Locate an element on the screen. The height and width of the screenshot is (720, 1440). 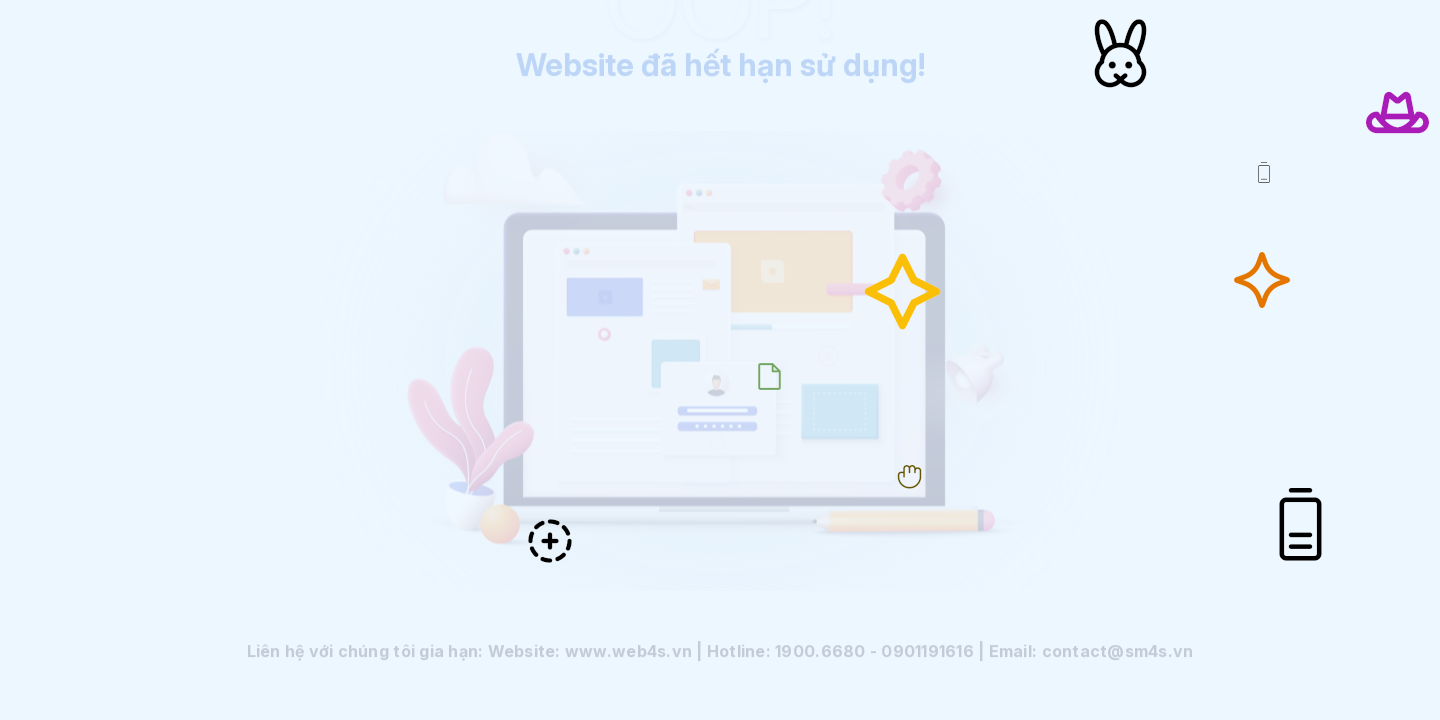
indicates AI-generated or enhanced content is located at coordinates (1262, 280).